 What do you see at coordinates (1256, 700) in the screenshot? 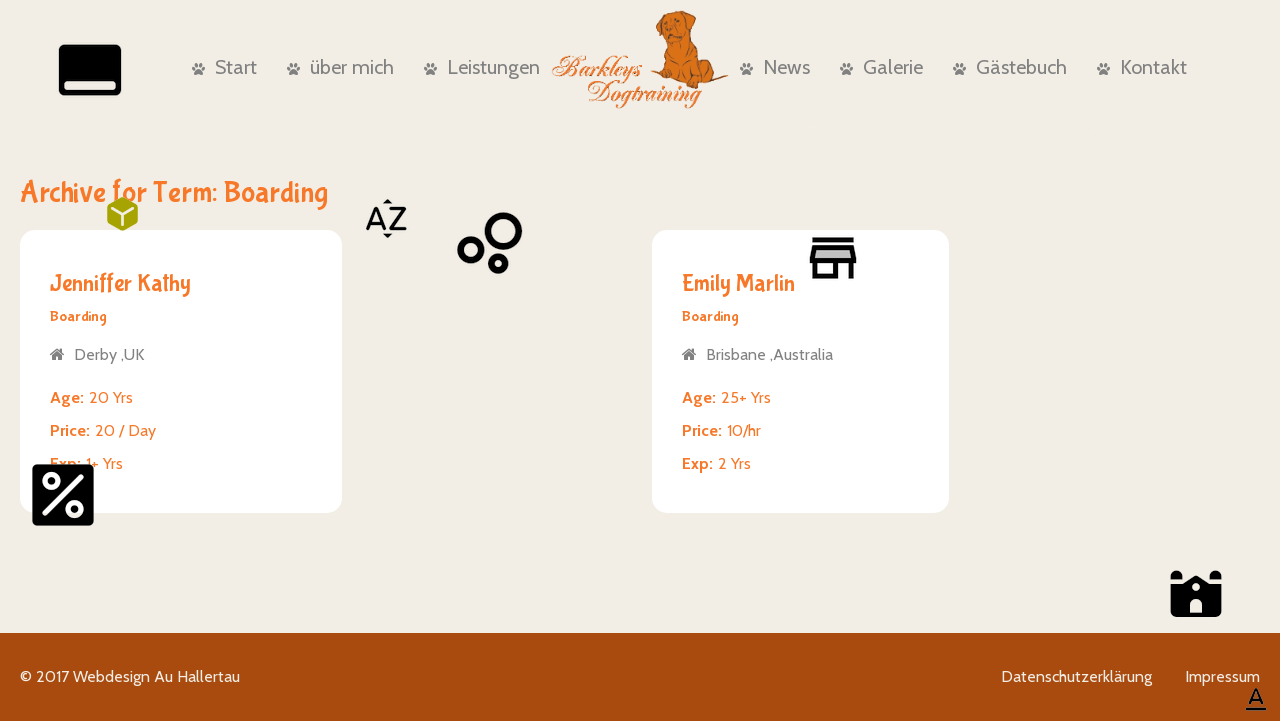
I see `change text formatting options` at bounding box center [1256, 700].